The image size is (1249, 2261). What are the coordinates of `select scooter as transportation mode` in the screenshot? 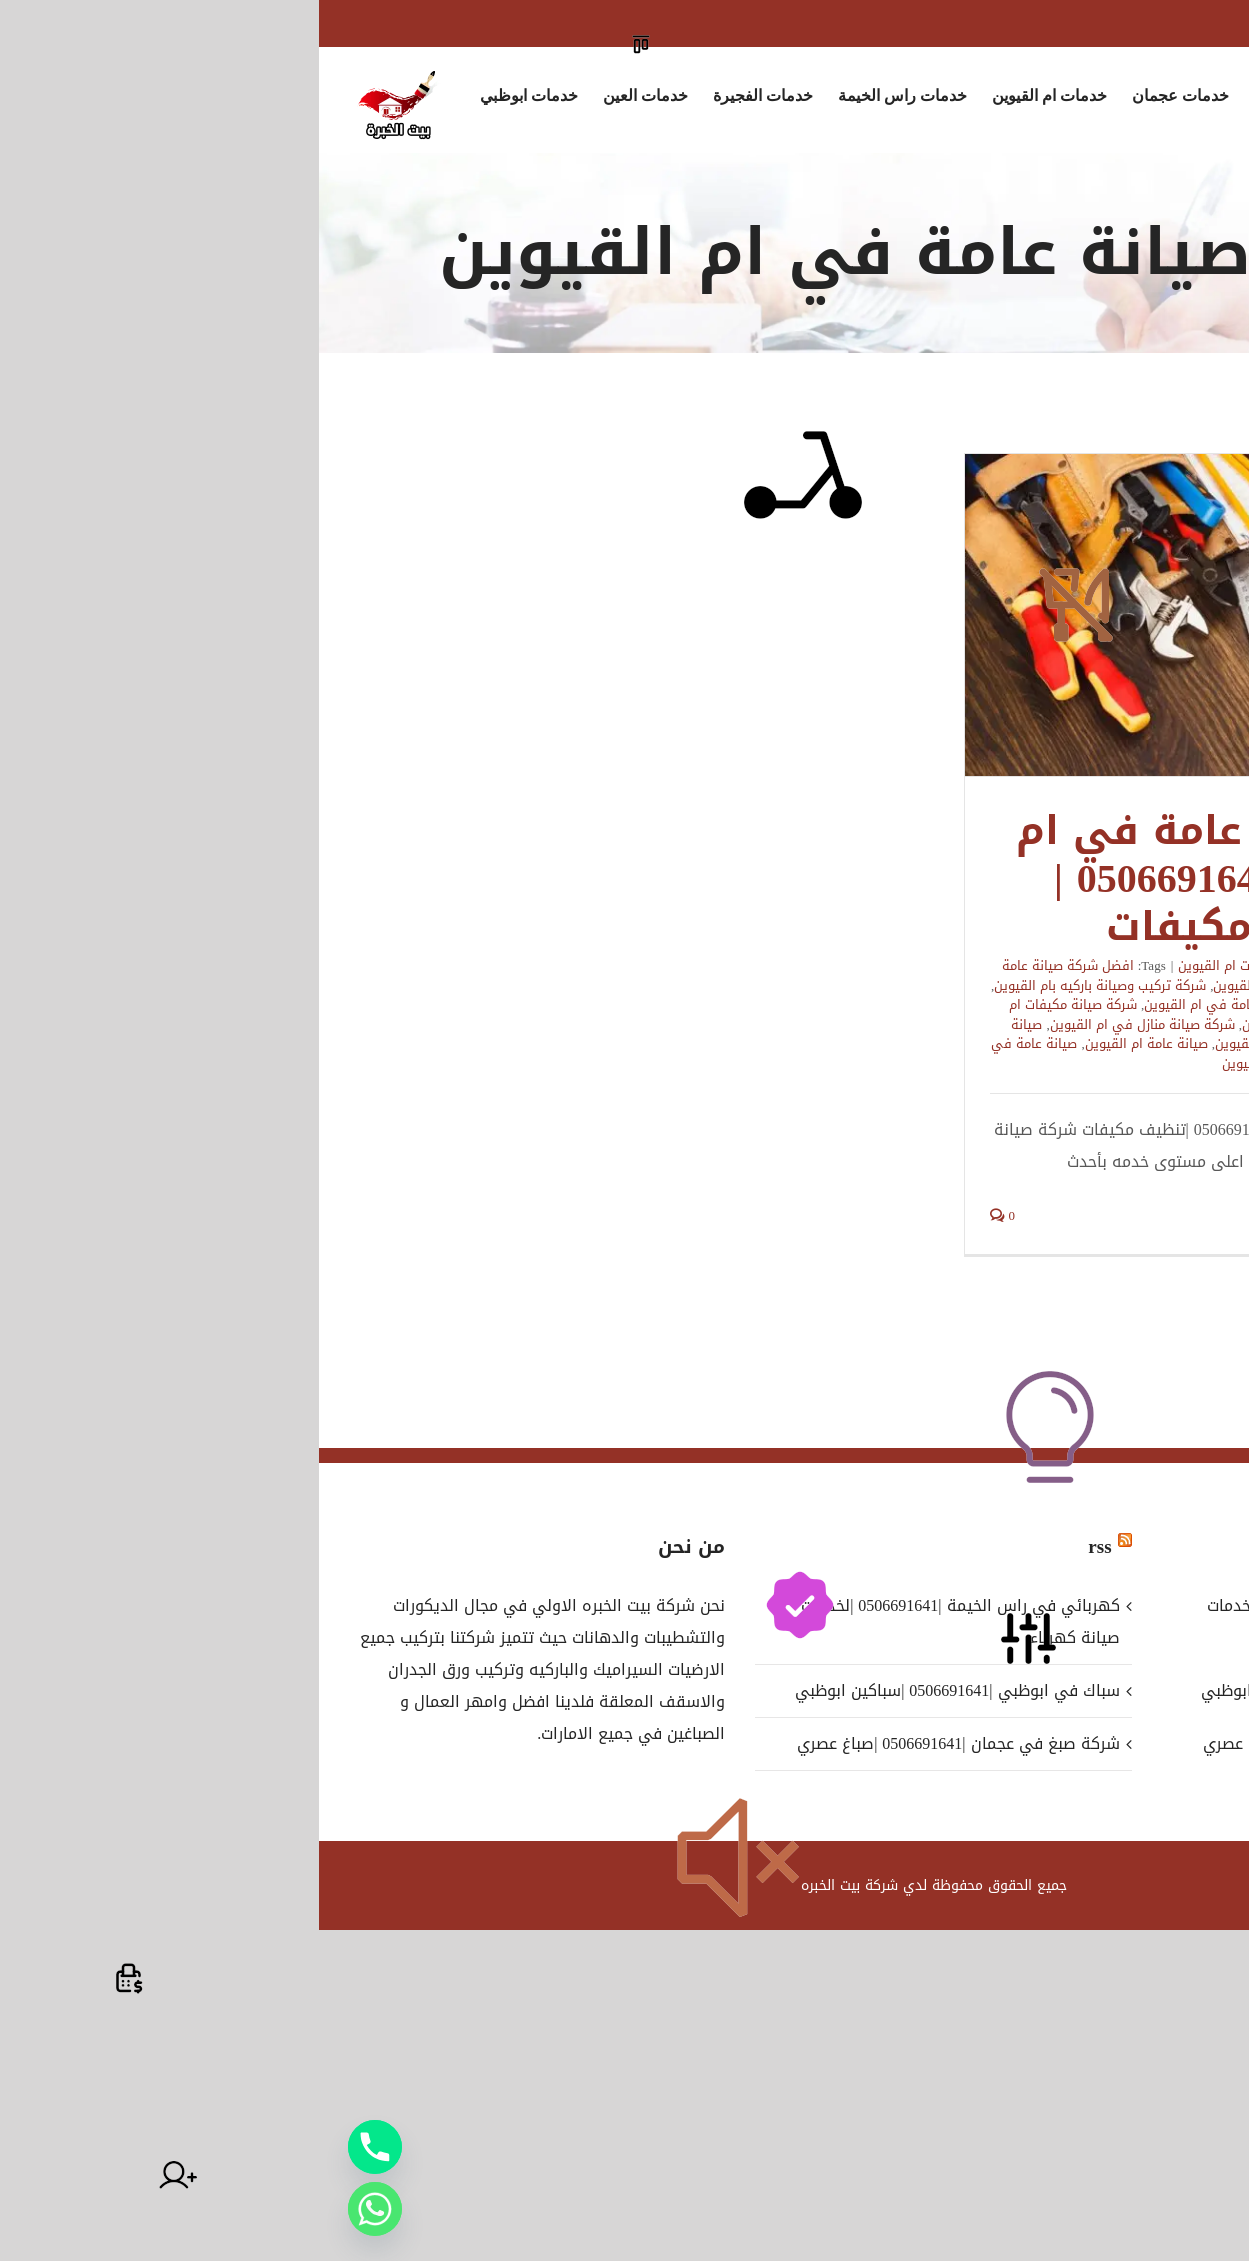 It's located at (803, 480).